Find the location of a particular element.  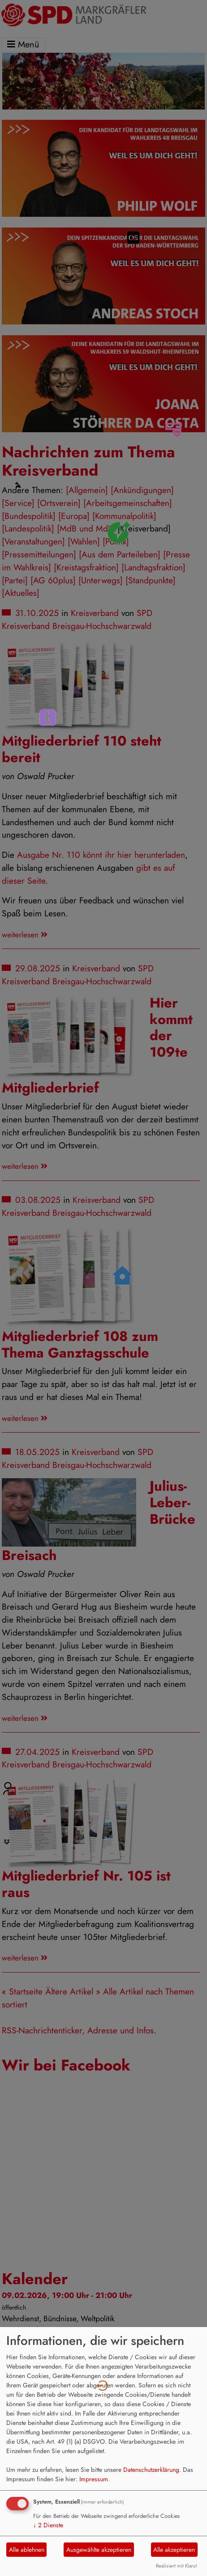

open Last.fm app or profile is located at coordinates (133, 237).